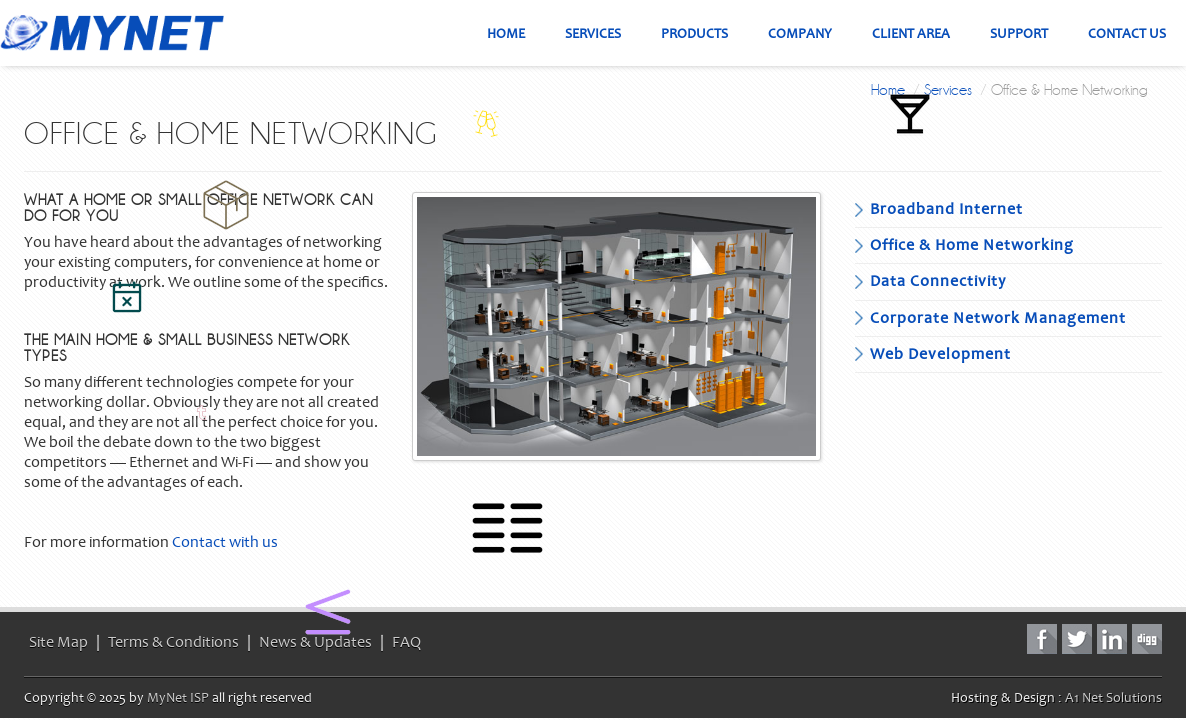  I want to click on less than or equal to mathematical operator, so click(329, 613).